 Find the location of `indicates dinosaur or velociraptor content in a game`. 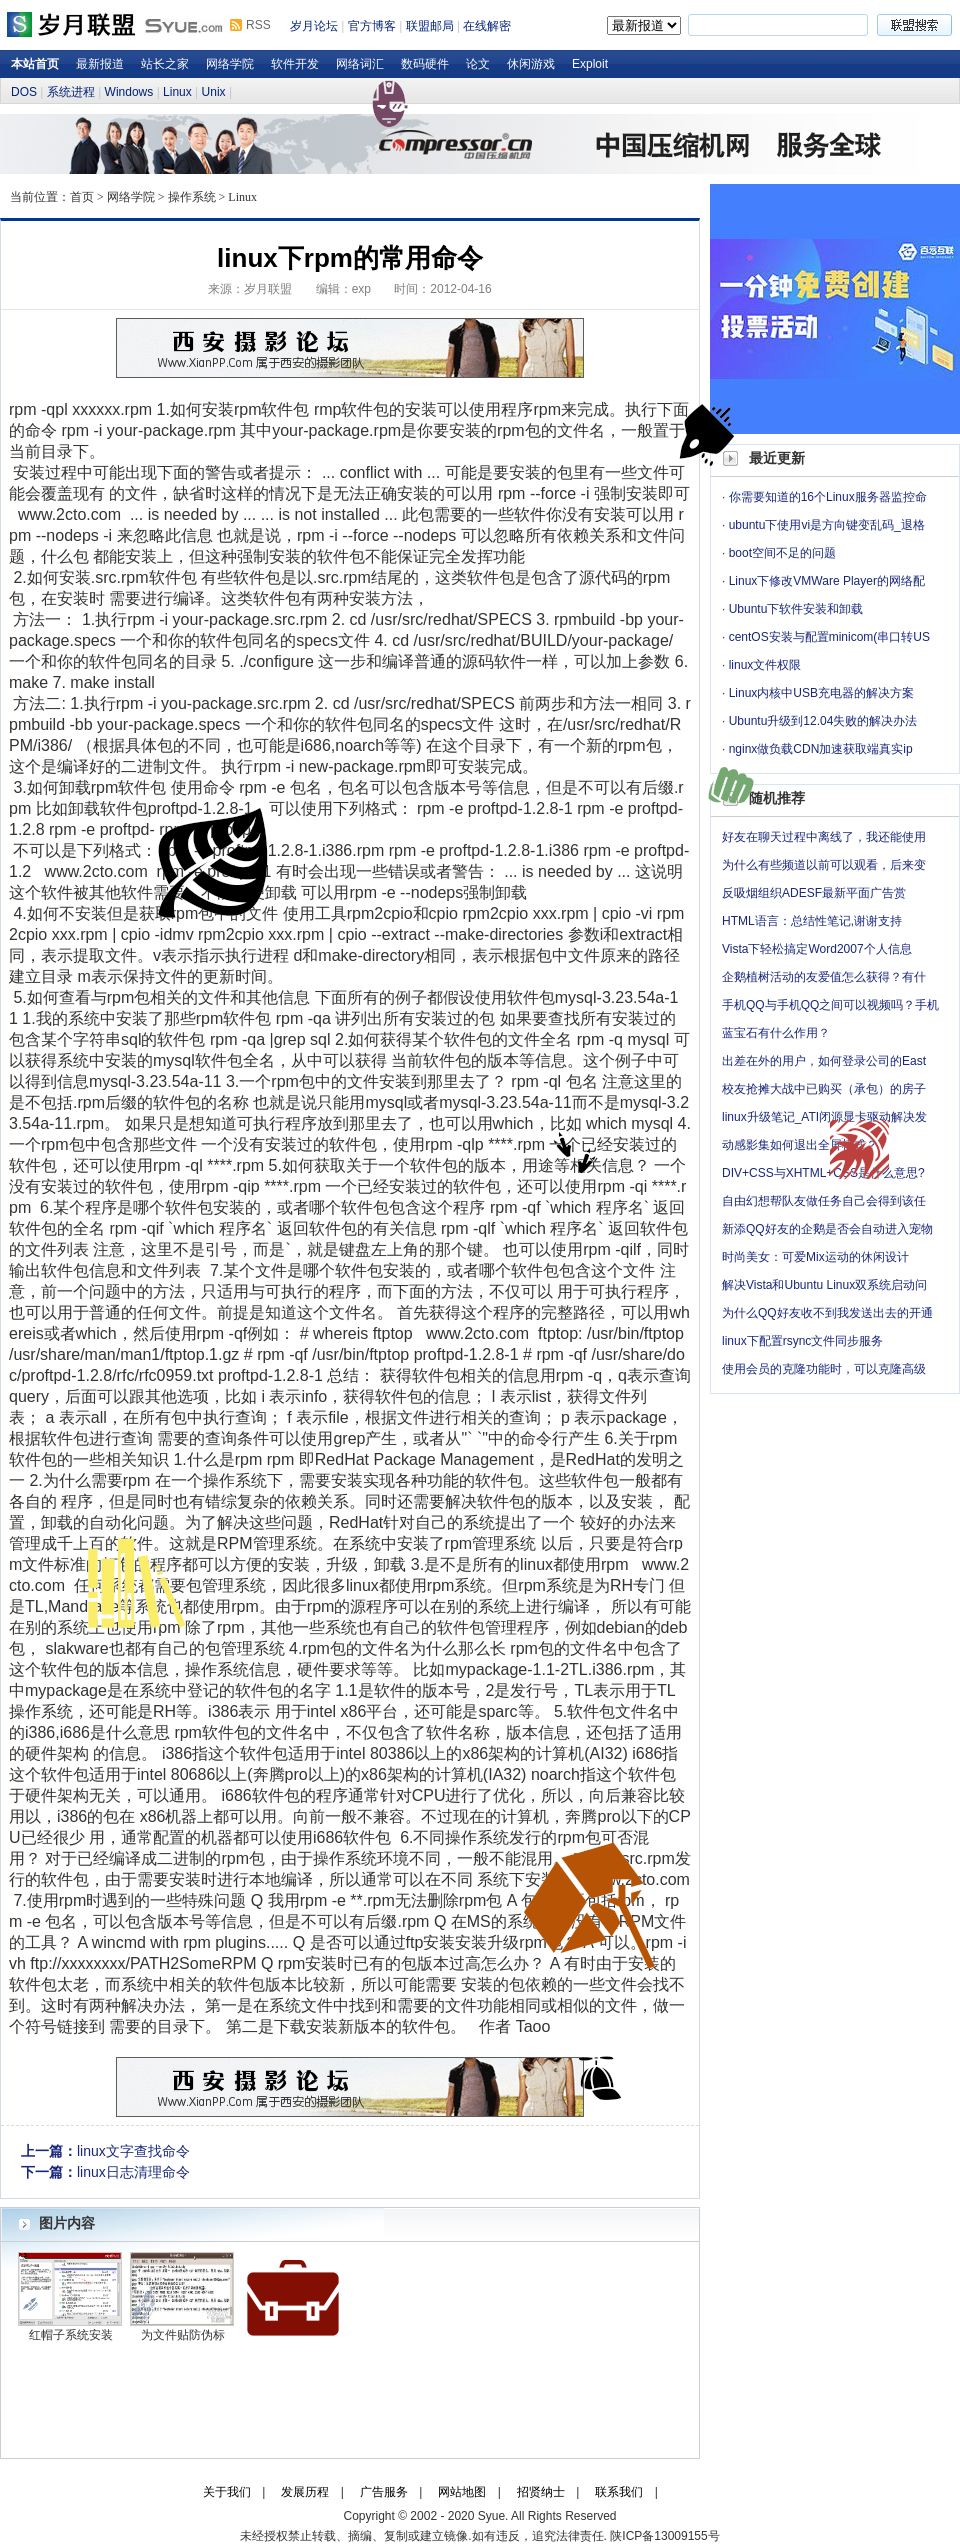

indicates dinosaur or velociraptor content in a game is located at coordinates (574, 1152).